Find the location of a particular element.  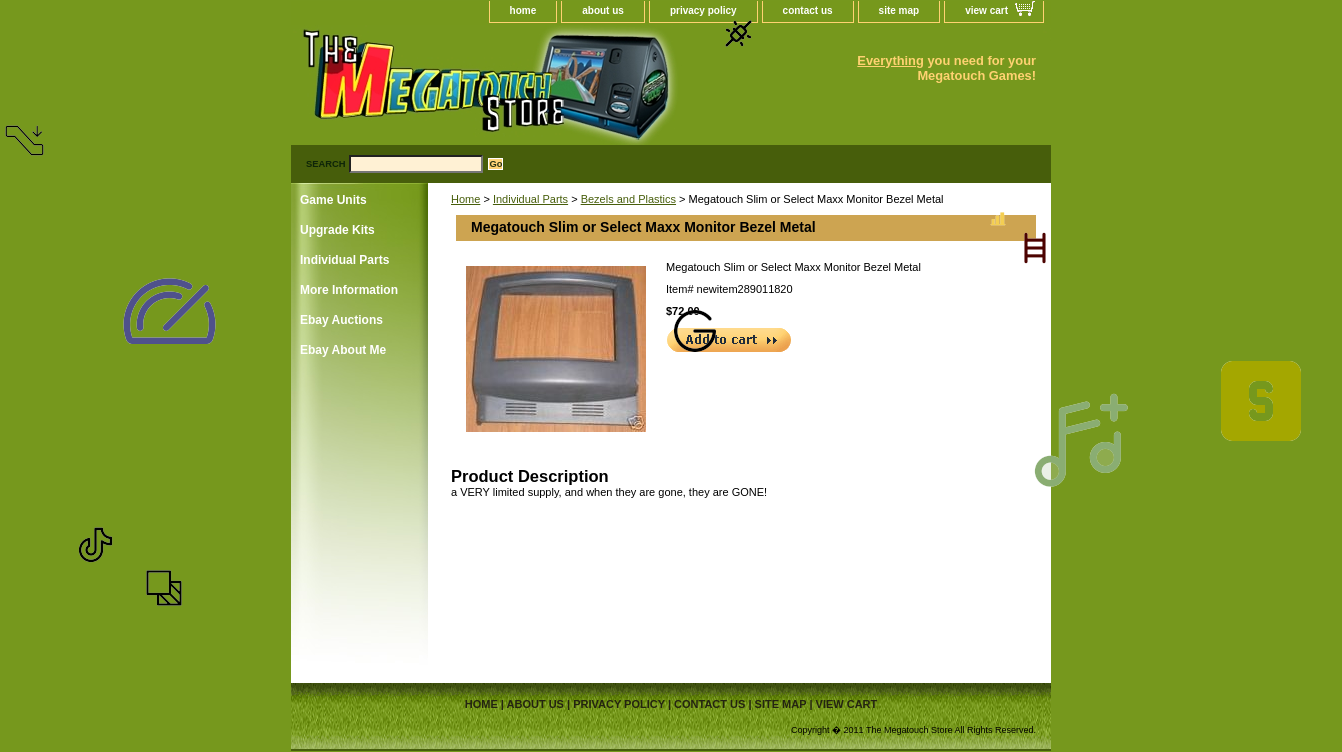

view current speed or performance metrics is located at coordinates (169, 314).